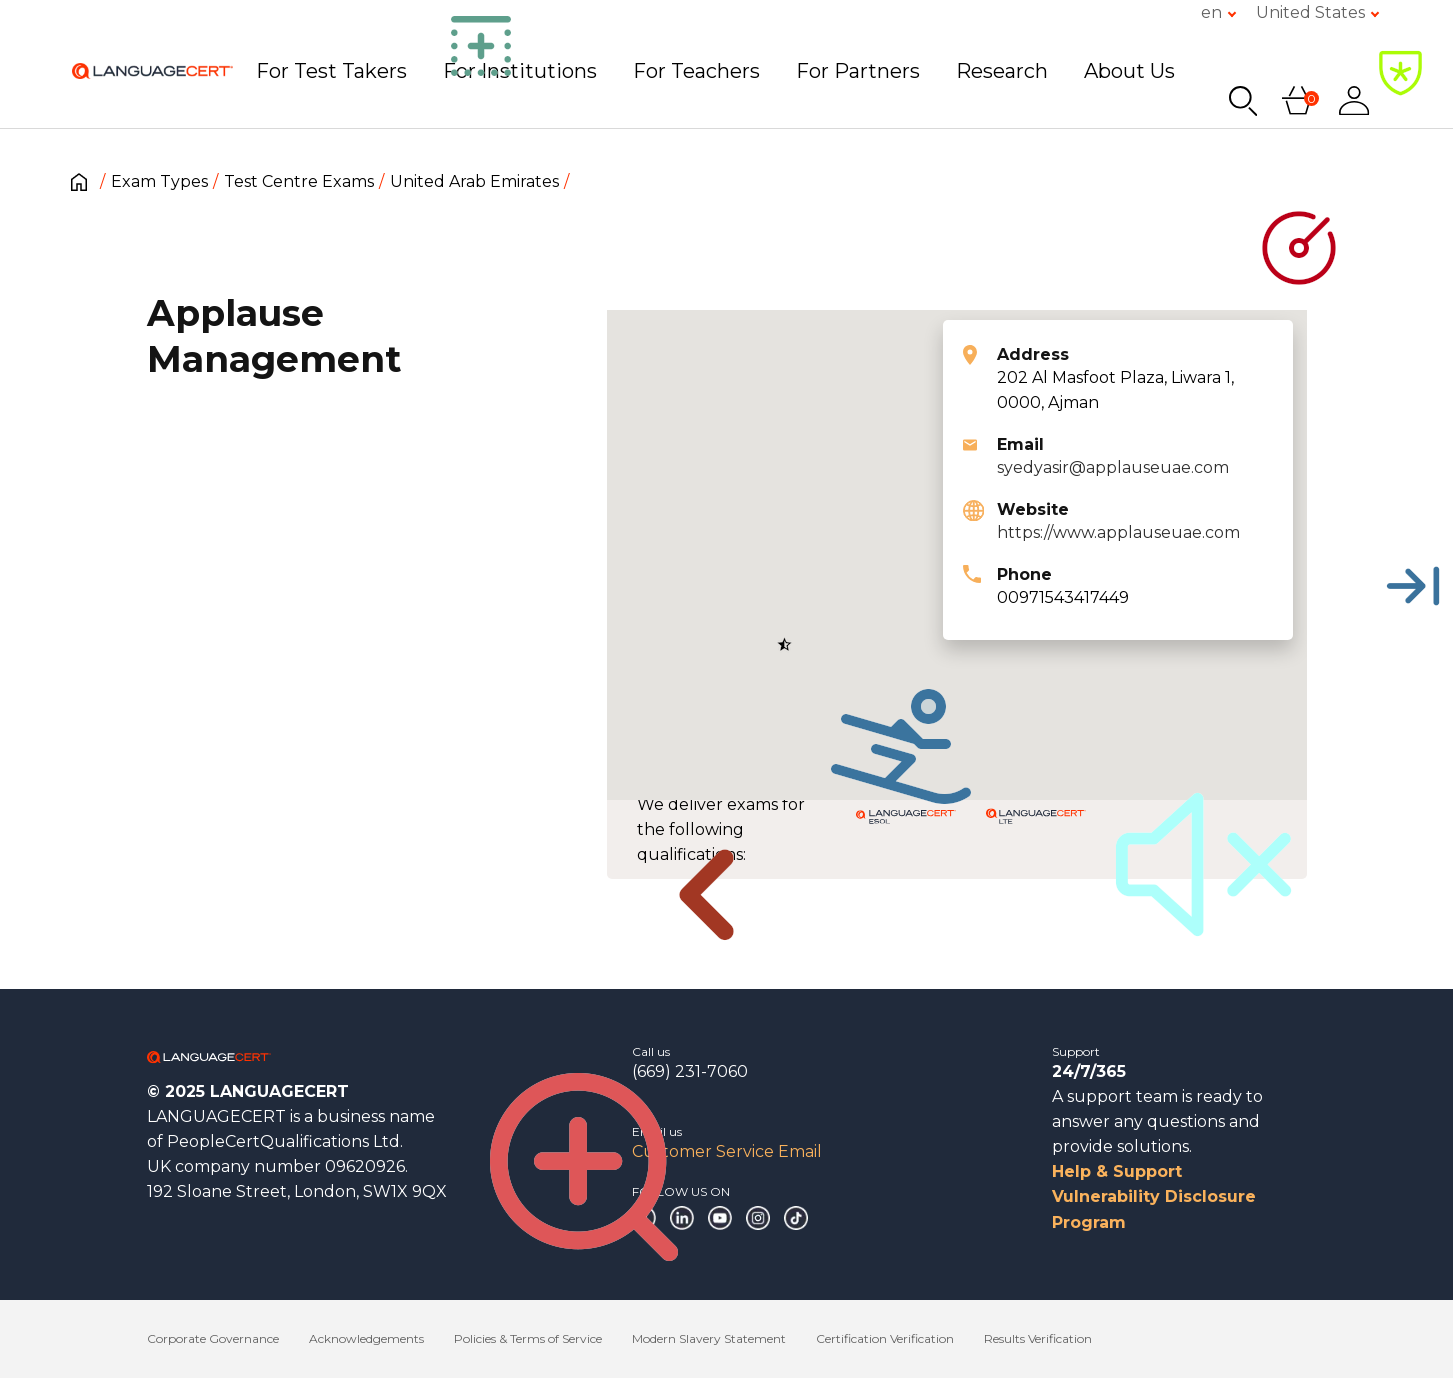 This screenshot has width=1453, height=1378. I want to click on view performance metrics or usage statistics, so click(1299, 248).